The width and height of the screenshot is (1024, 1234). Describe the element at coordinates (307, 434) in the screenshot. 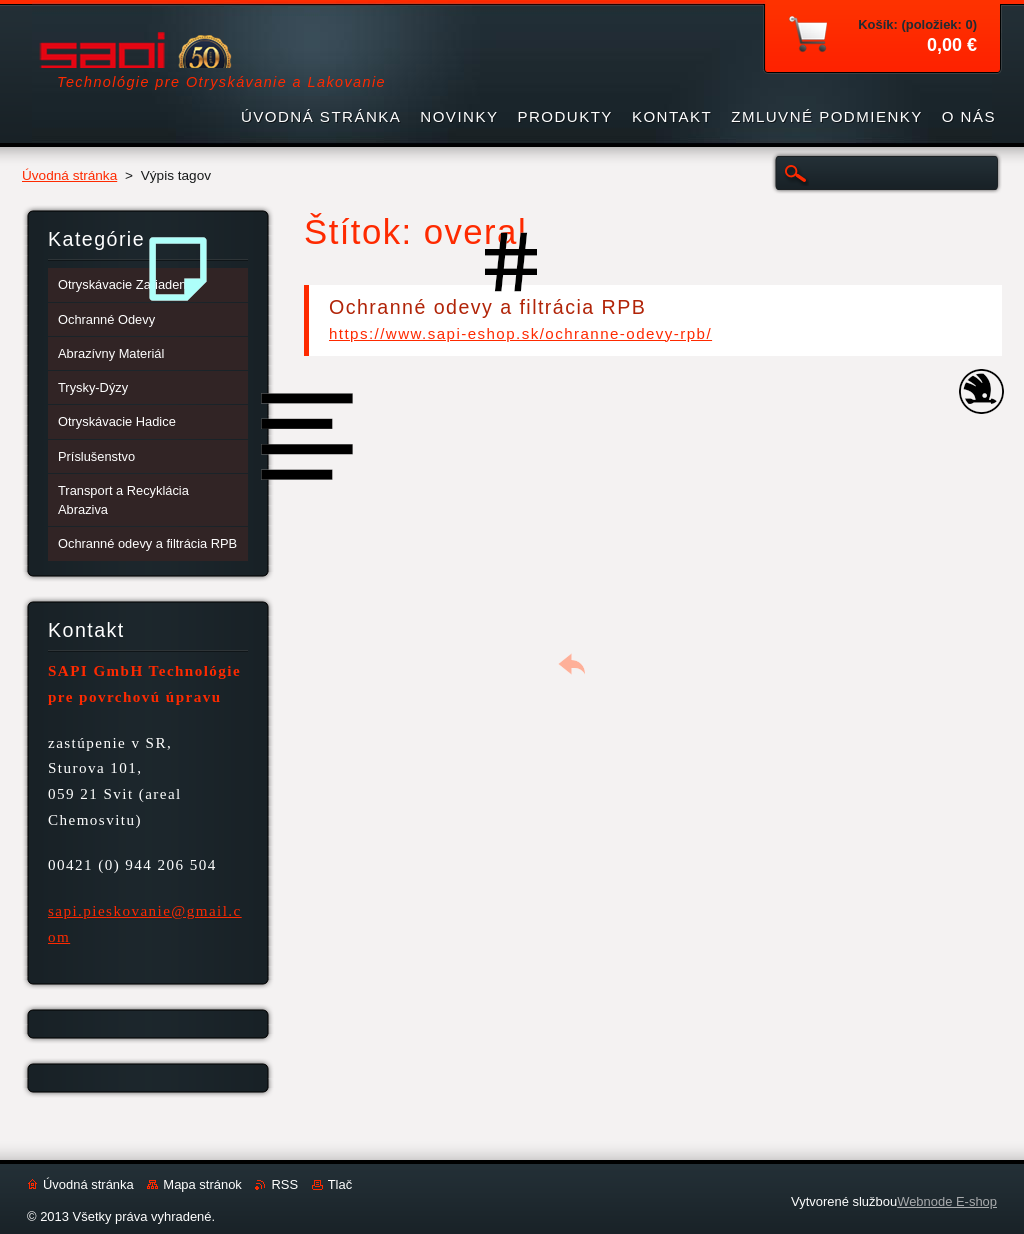

I see `align text to the left` at that location.